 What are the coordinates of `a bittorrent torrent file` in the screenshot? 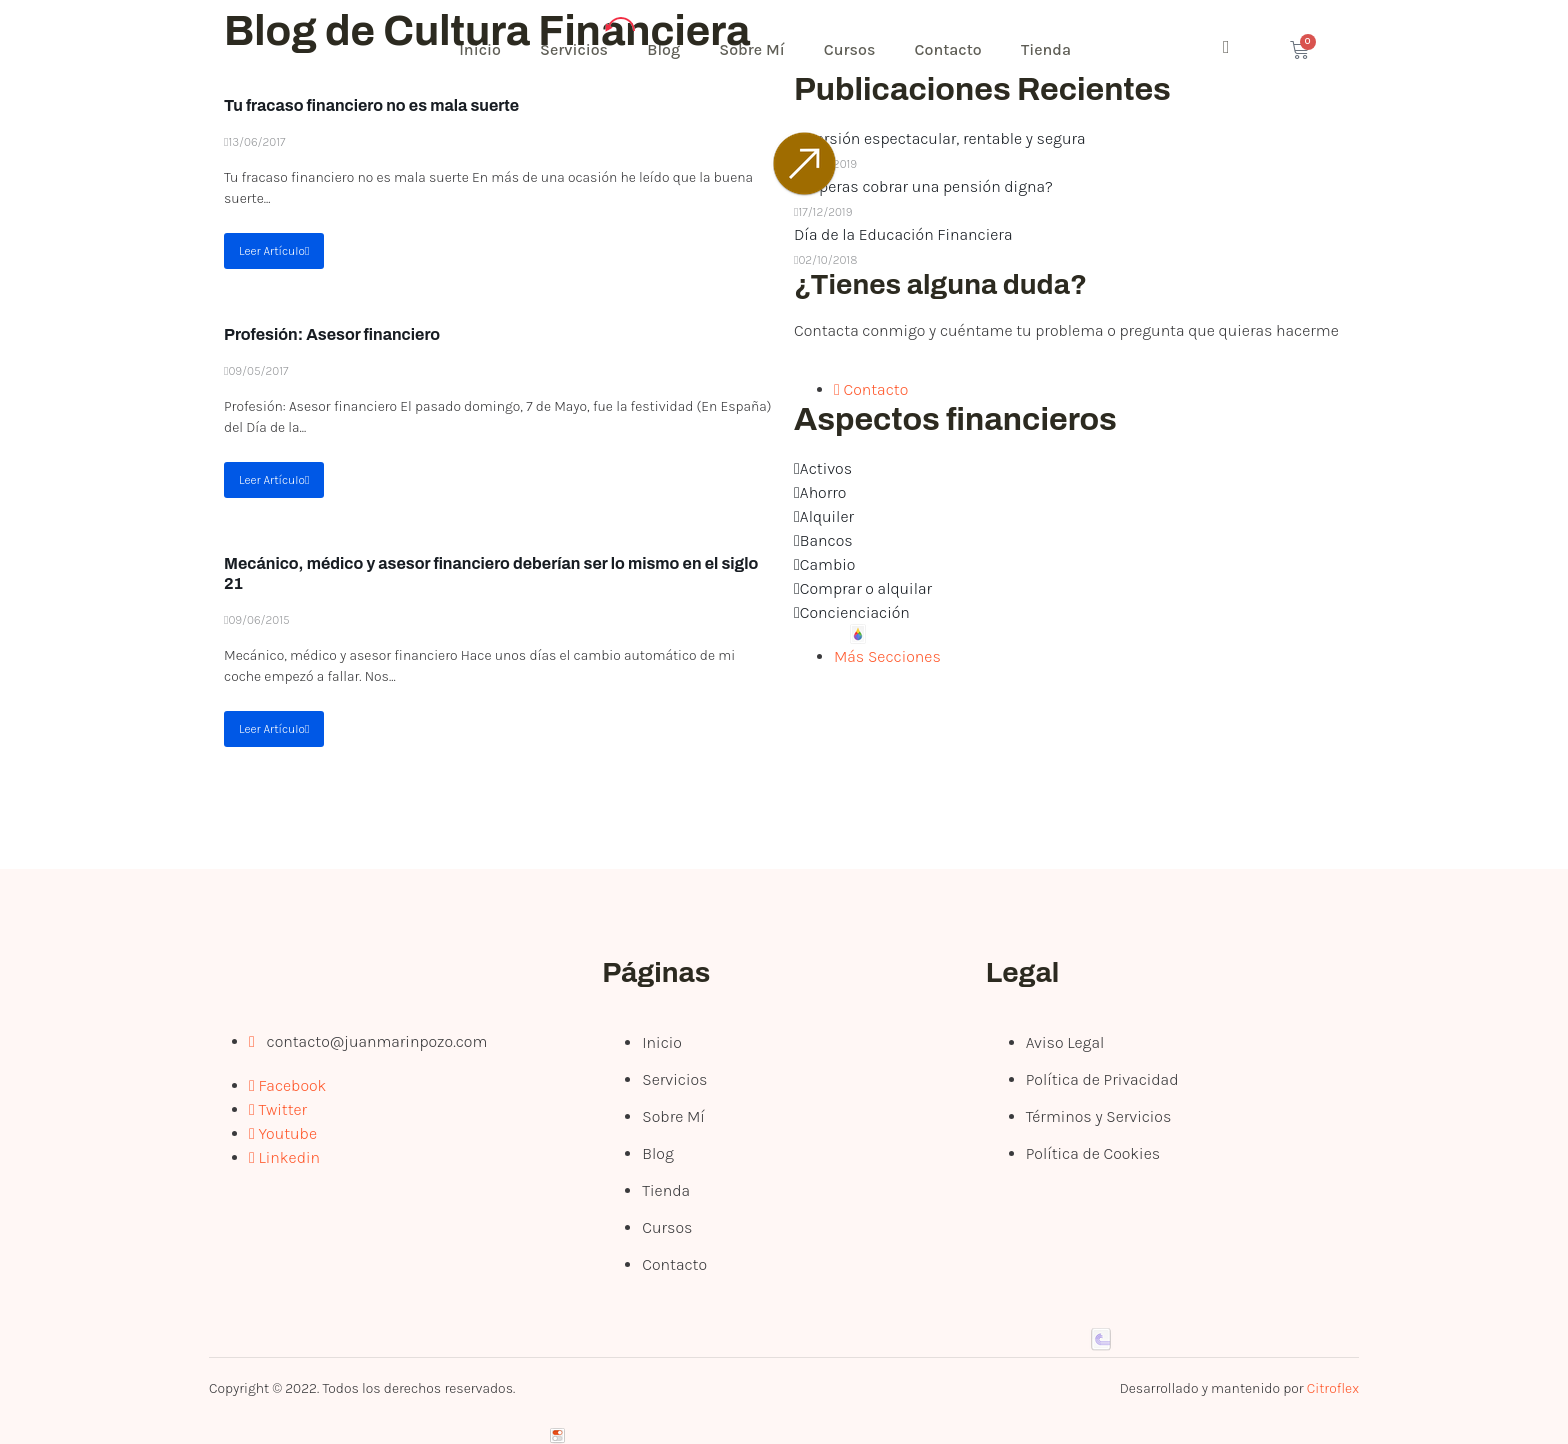 It's located at (1101, 1339).